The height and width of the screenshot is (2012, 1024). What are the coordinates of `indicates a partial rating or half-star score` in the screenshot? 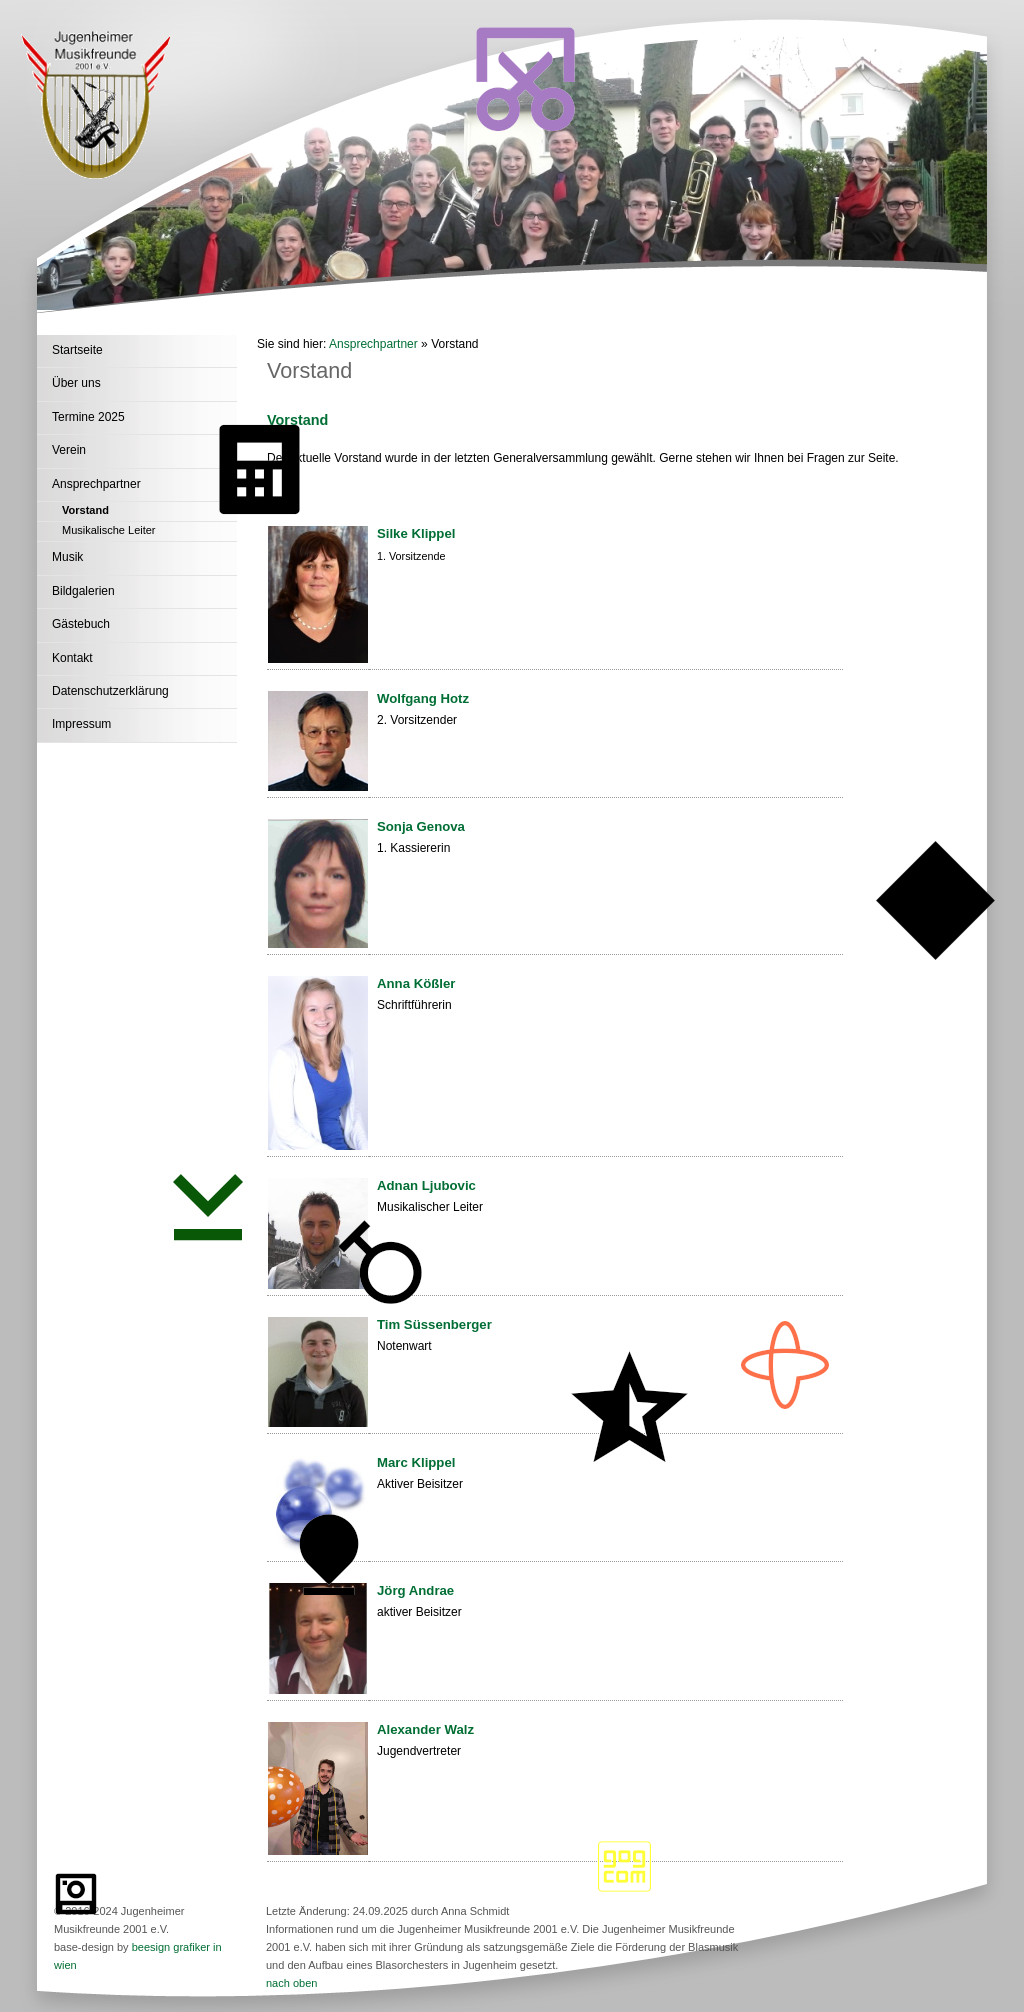 It's located at (629, 1409).